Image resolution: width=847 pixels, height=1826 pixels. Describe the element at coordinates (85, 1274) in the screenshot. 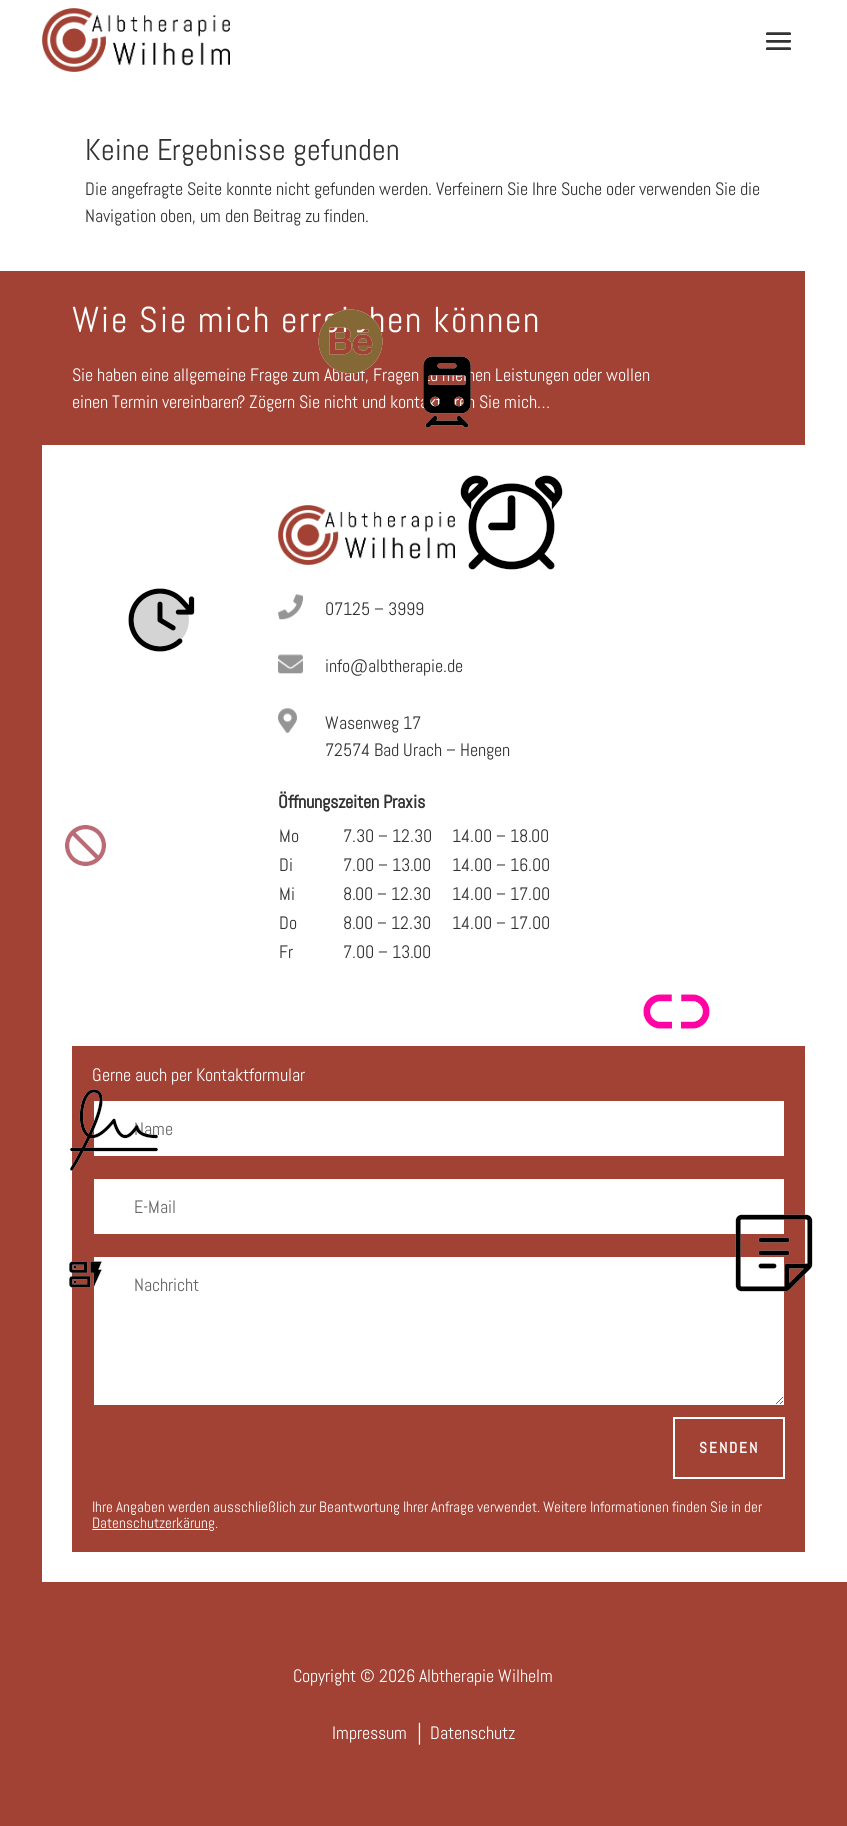

I see `access dynamic or auto-generated forms` at that location.